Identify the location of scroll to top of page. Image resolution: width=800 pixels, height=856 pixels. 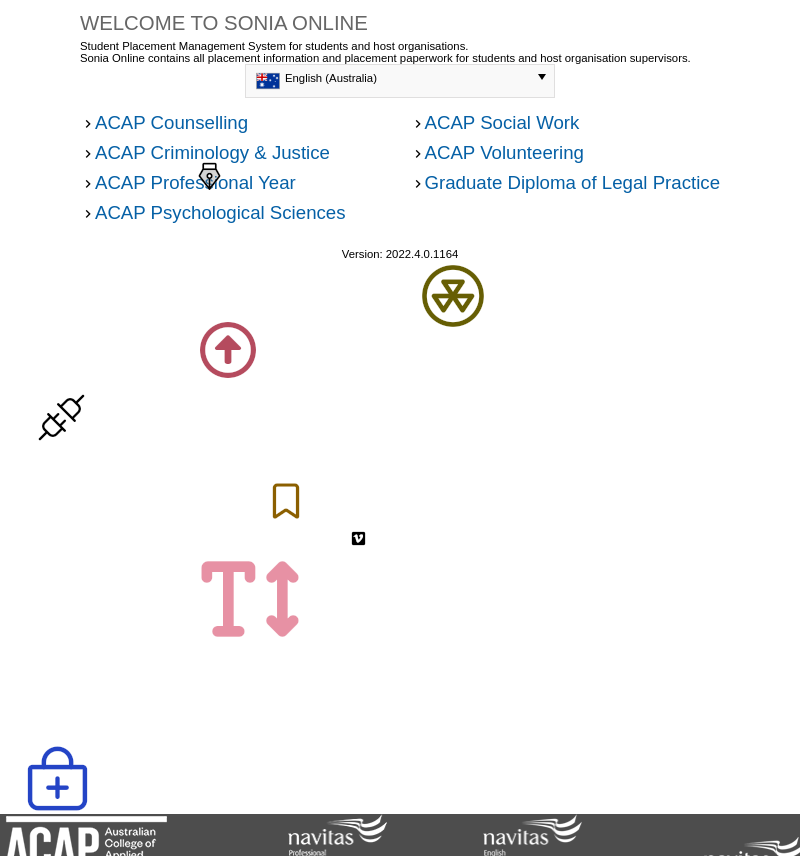
(228, 350).